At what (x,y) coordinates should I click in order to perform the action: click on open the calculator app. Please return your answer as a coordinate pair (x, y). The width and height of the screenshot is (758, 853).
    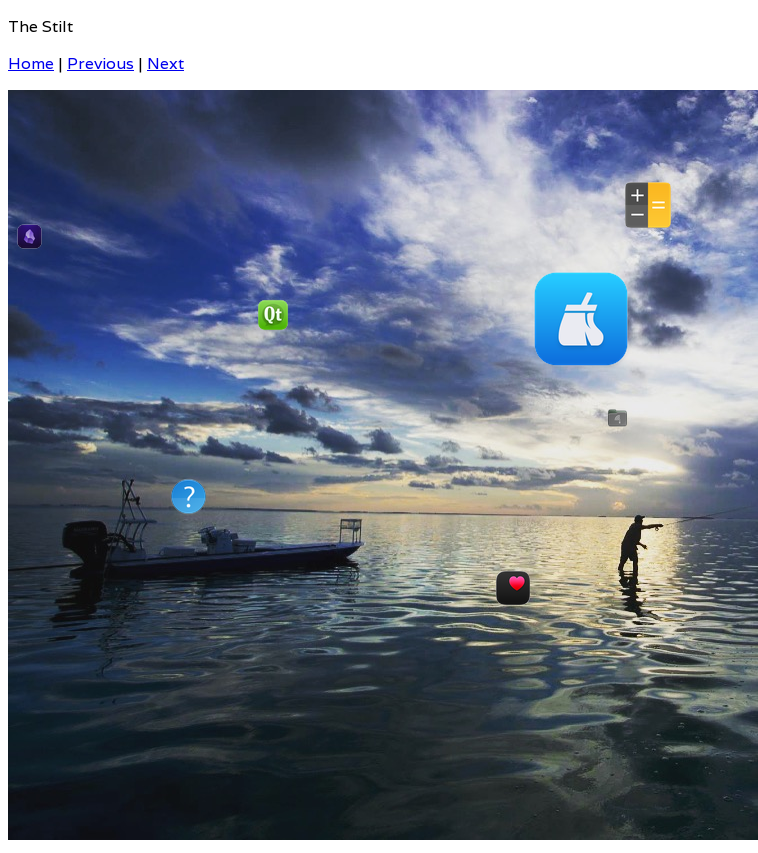
    Looking at the image, I should click on (648, 205).